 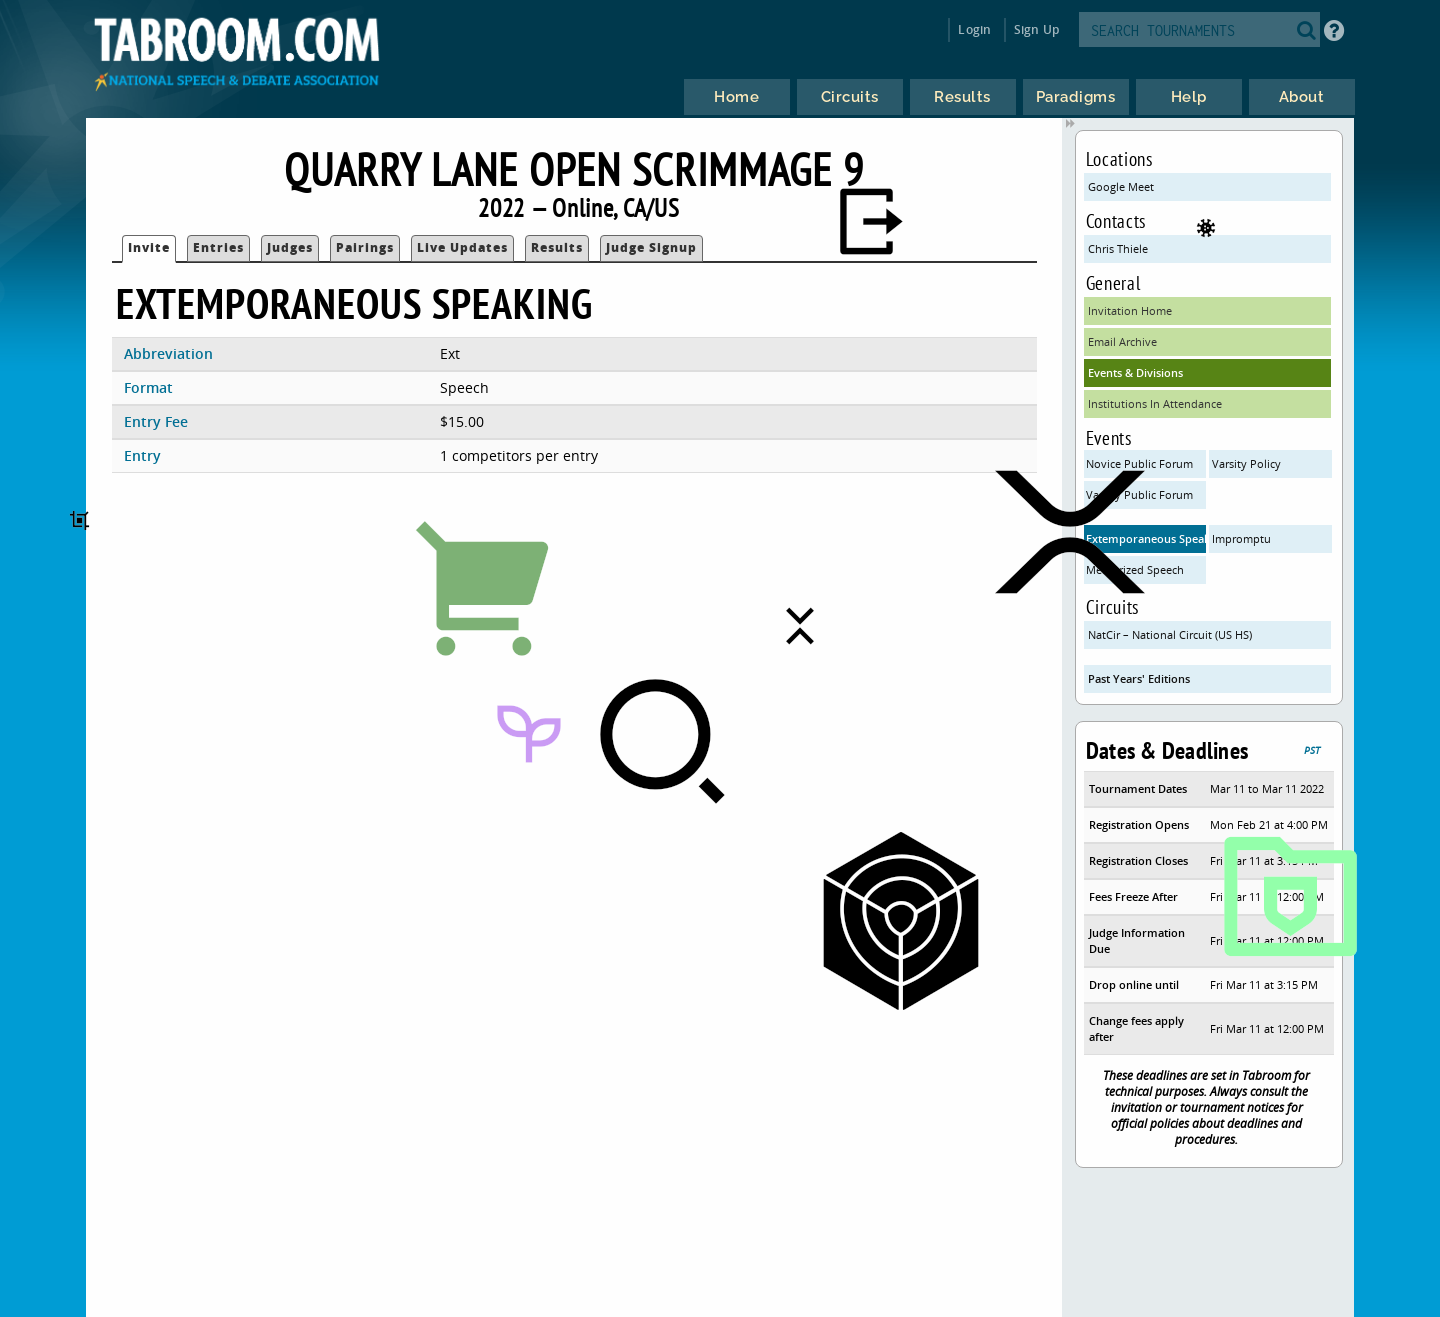 I want to click on indicates eco-friendly or sustainable option, so click(x=529, y=734).